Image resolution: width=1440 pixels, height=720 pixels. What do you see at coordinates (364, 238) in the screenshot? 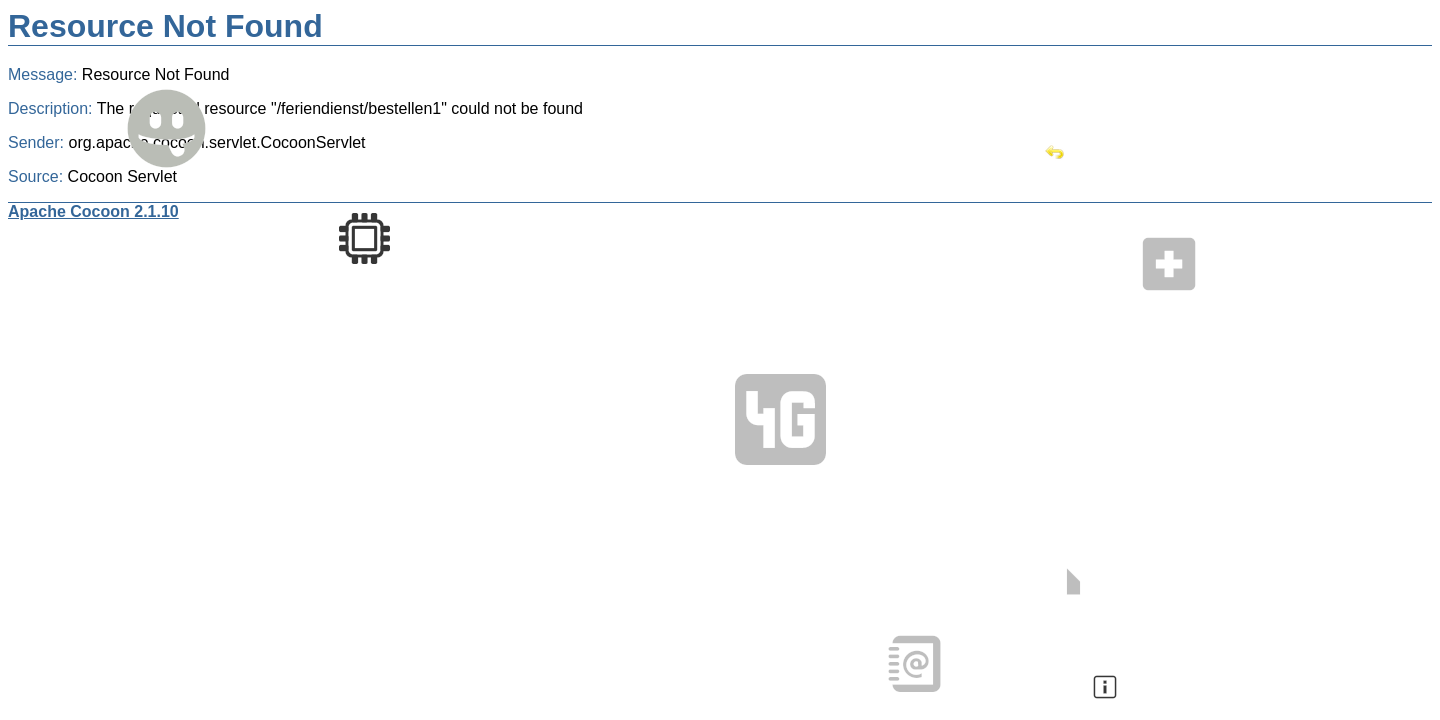
I see `access hardware or processor settings` at bounding box center [364, 238].